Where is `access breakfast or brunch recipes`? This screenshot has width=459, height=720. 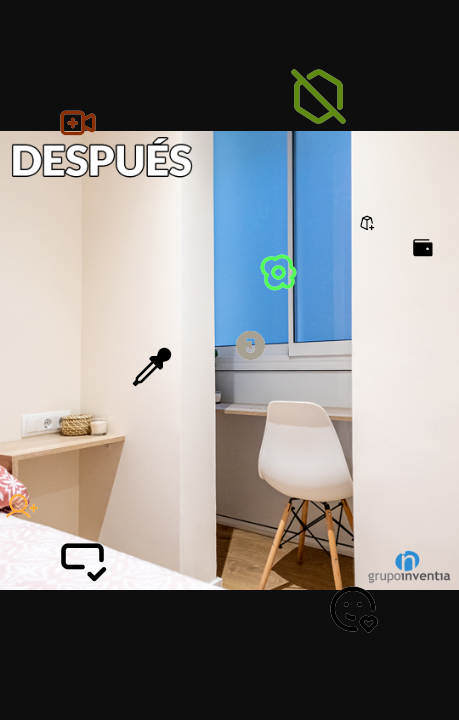
access breakfast or brunch recipes is located at coordinates (278, 272).